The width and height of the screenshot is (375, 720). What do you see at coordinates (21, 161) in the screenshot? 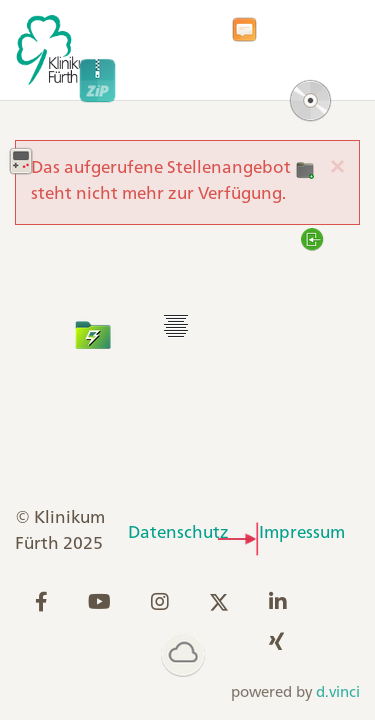
I see `open the games app` at bounding box center [21, 161].